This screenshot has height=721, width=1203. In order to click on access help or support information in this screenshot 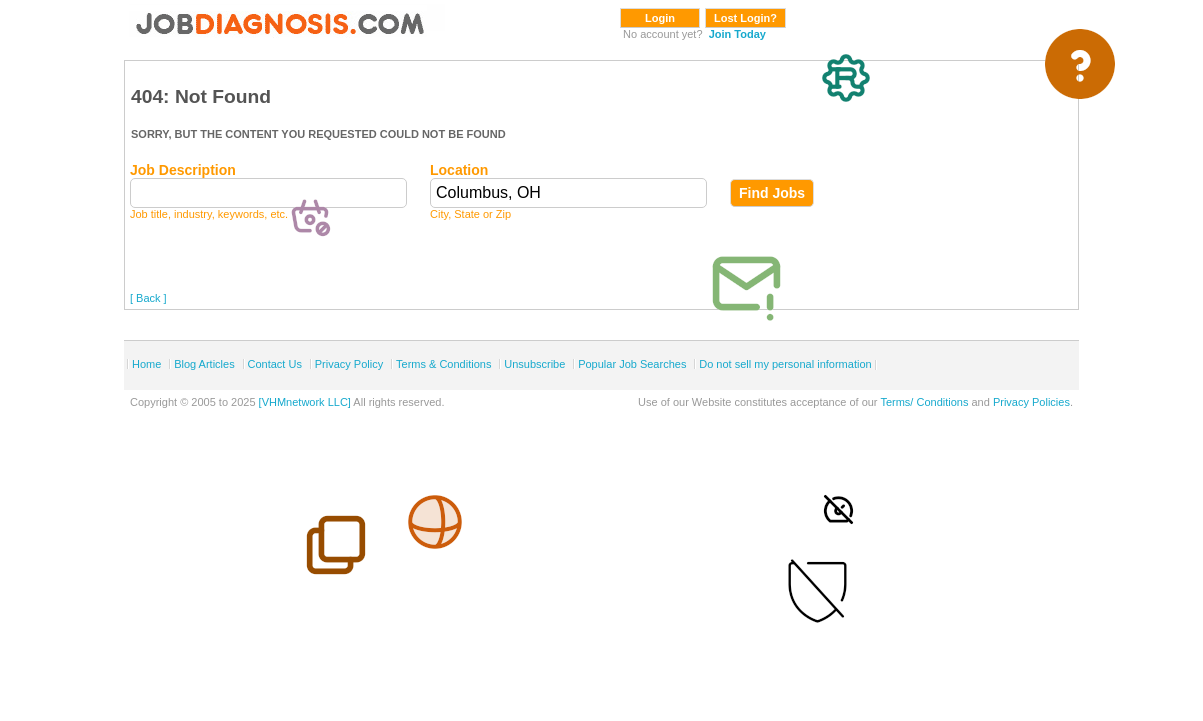, I will do `click(1080, 64)`.